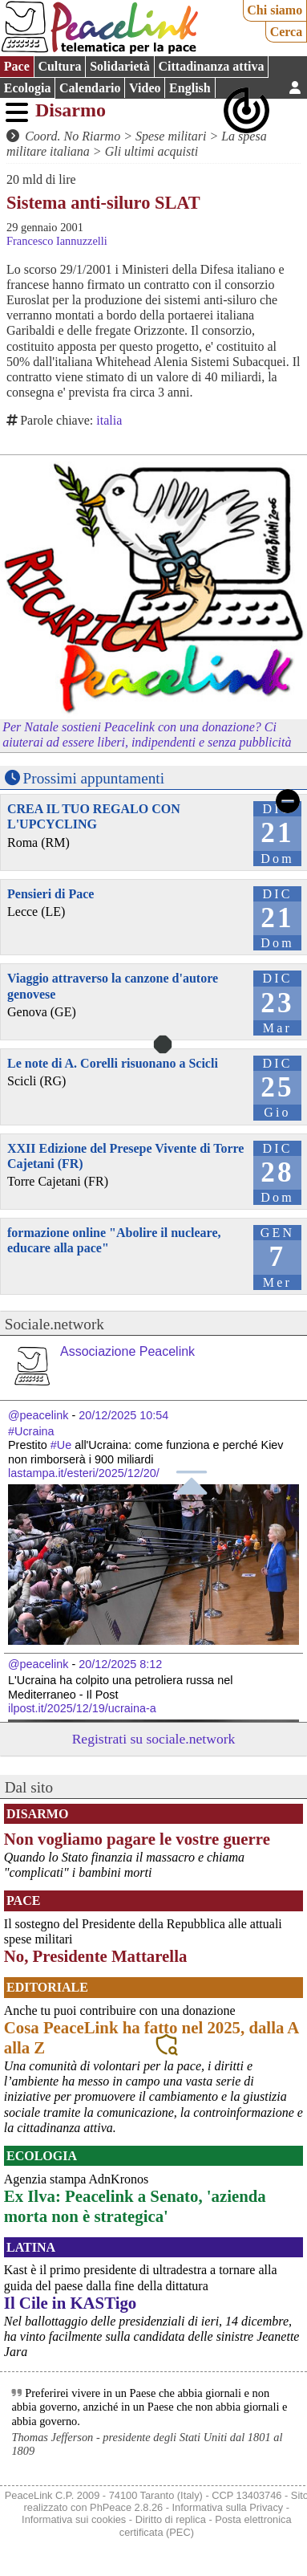  Describe the element at coordinates (192, 1482) in the screenshot. I see `collapse to top or minimize panel` at that location.